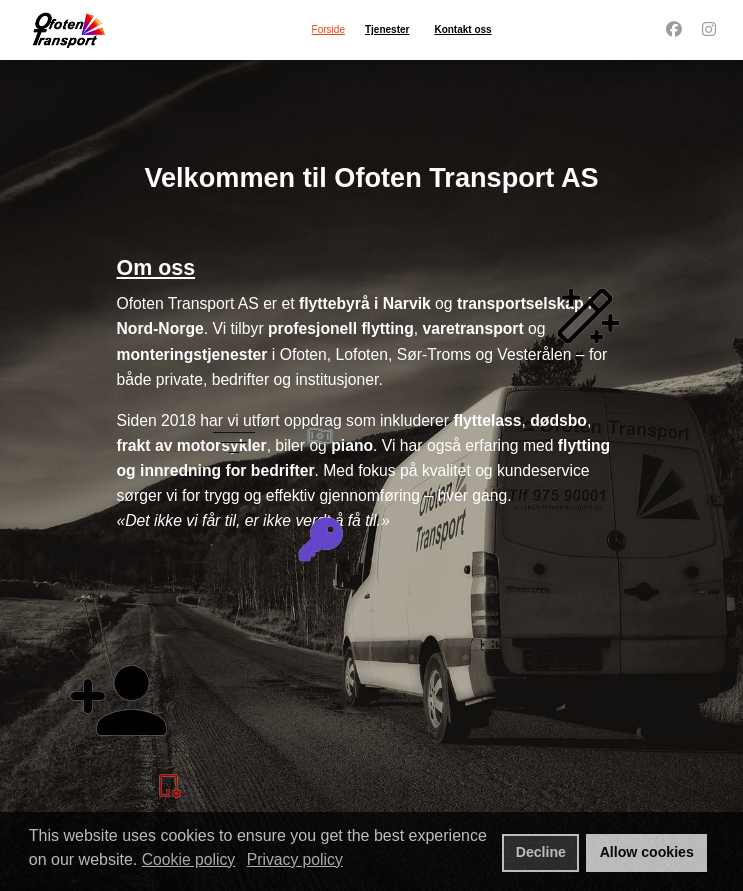  What do you see at coordinates (118, 700) in the screenshot?
I see `add a new contact` at bounding box center [118, 700].